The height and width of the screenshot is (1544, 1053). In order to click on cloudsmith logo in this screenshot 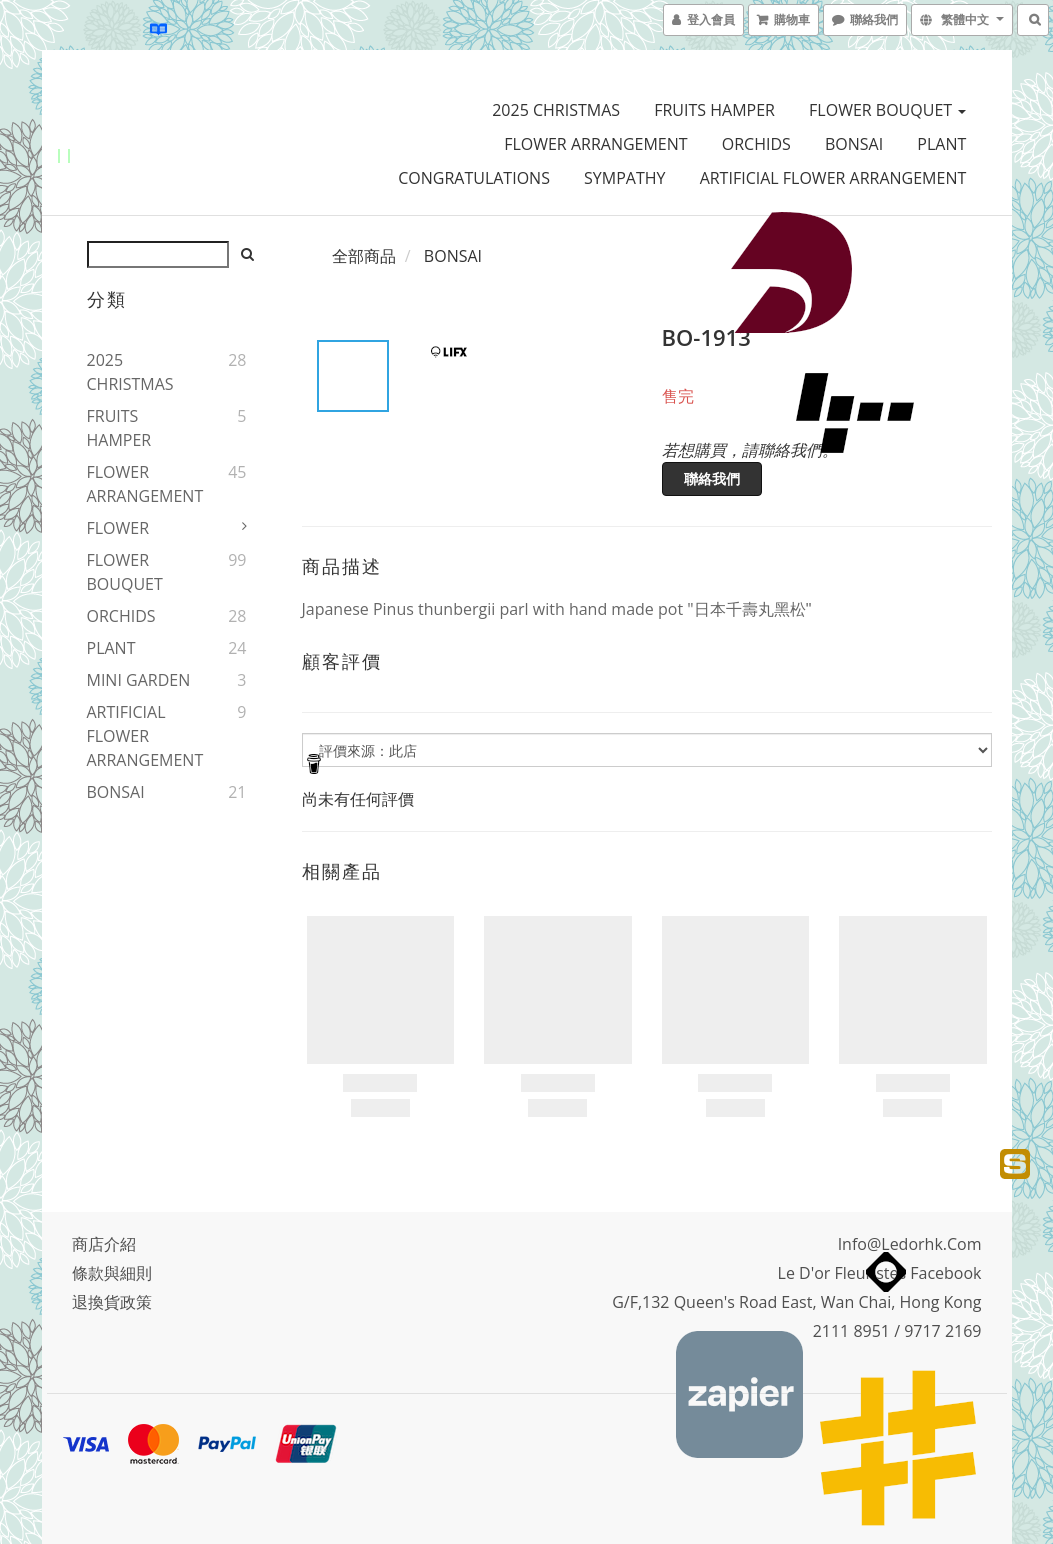, I will do `click(886, 1272)`.